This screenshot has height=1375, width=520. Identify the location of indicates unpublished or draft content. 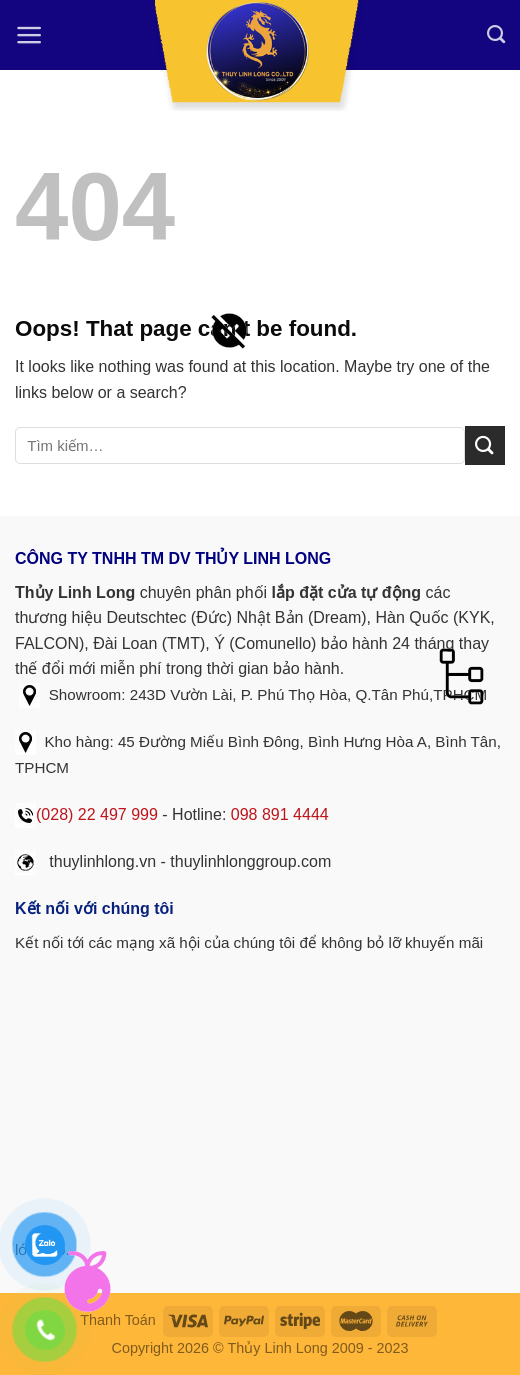
(229, 330).